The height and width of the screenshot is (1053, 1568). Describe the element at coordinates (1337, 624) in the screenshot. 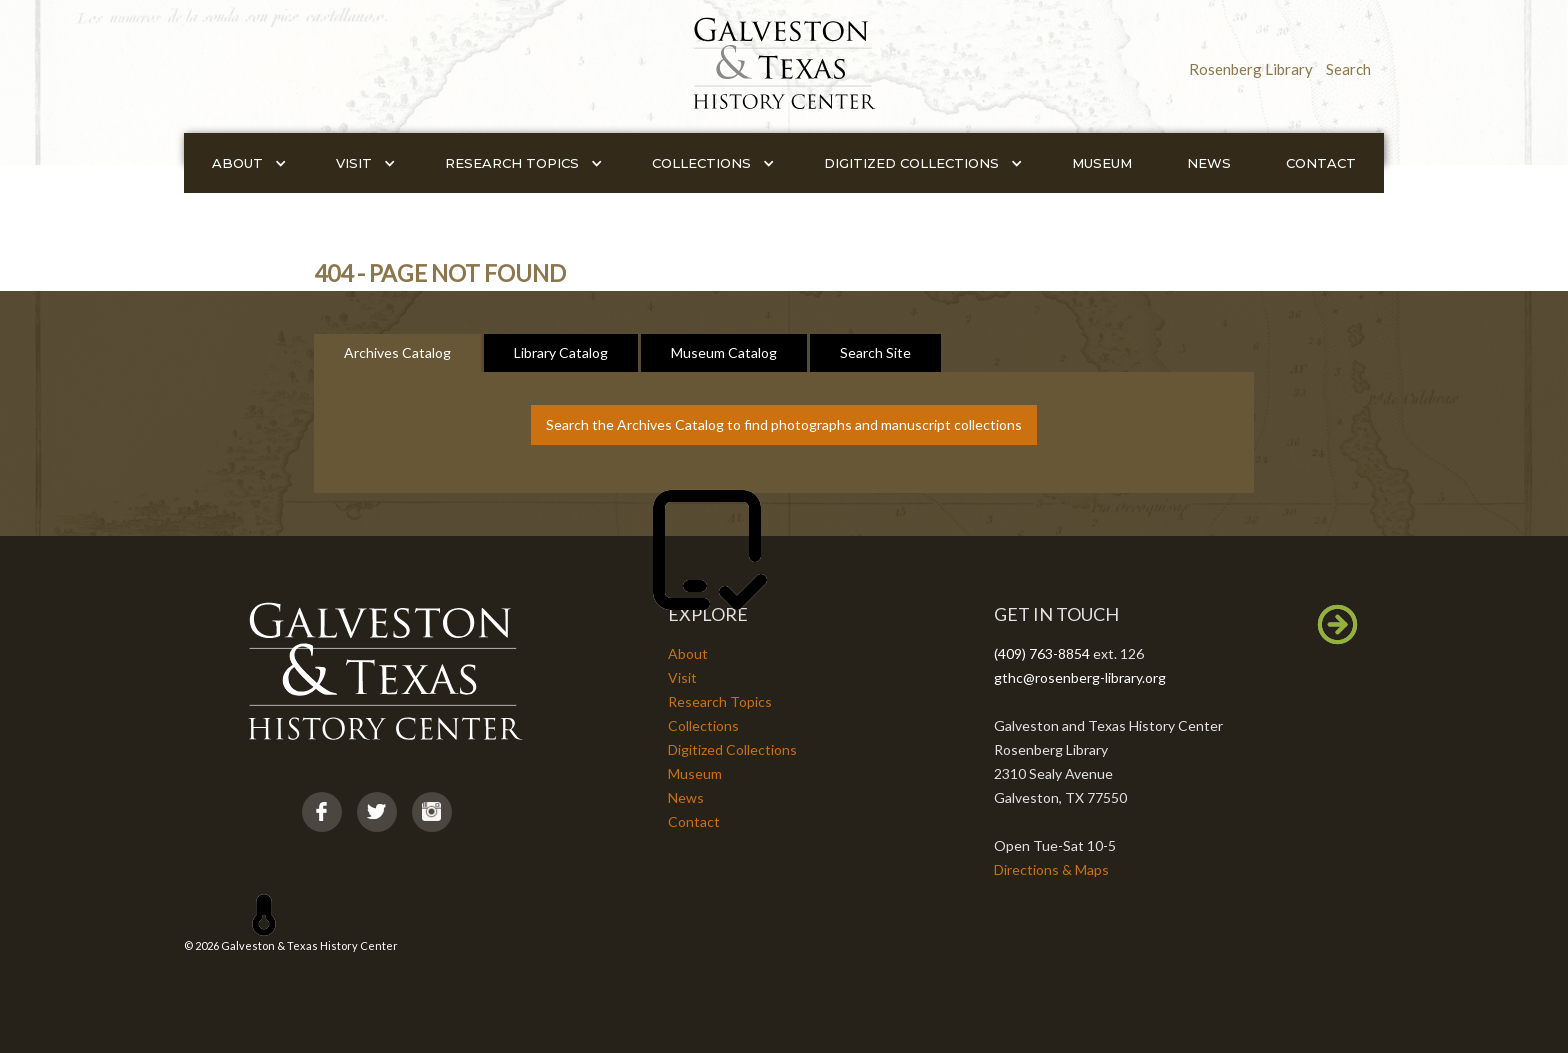

I see `proceed to the next step` at that location.